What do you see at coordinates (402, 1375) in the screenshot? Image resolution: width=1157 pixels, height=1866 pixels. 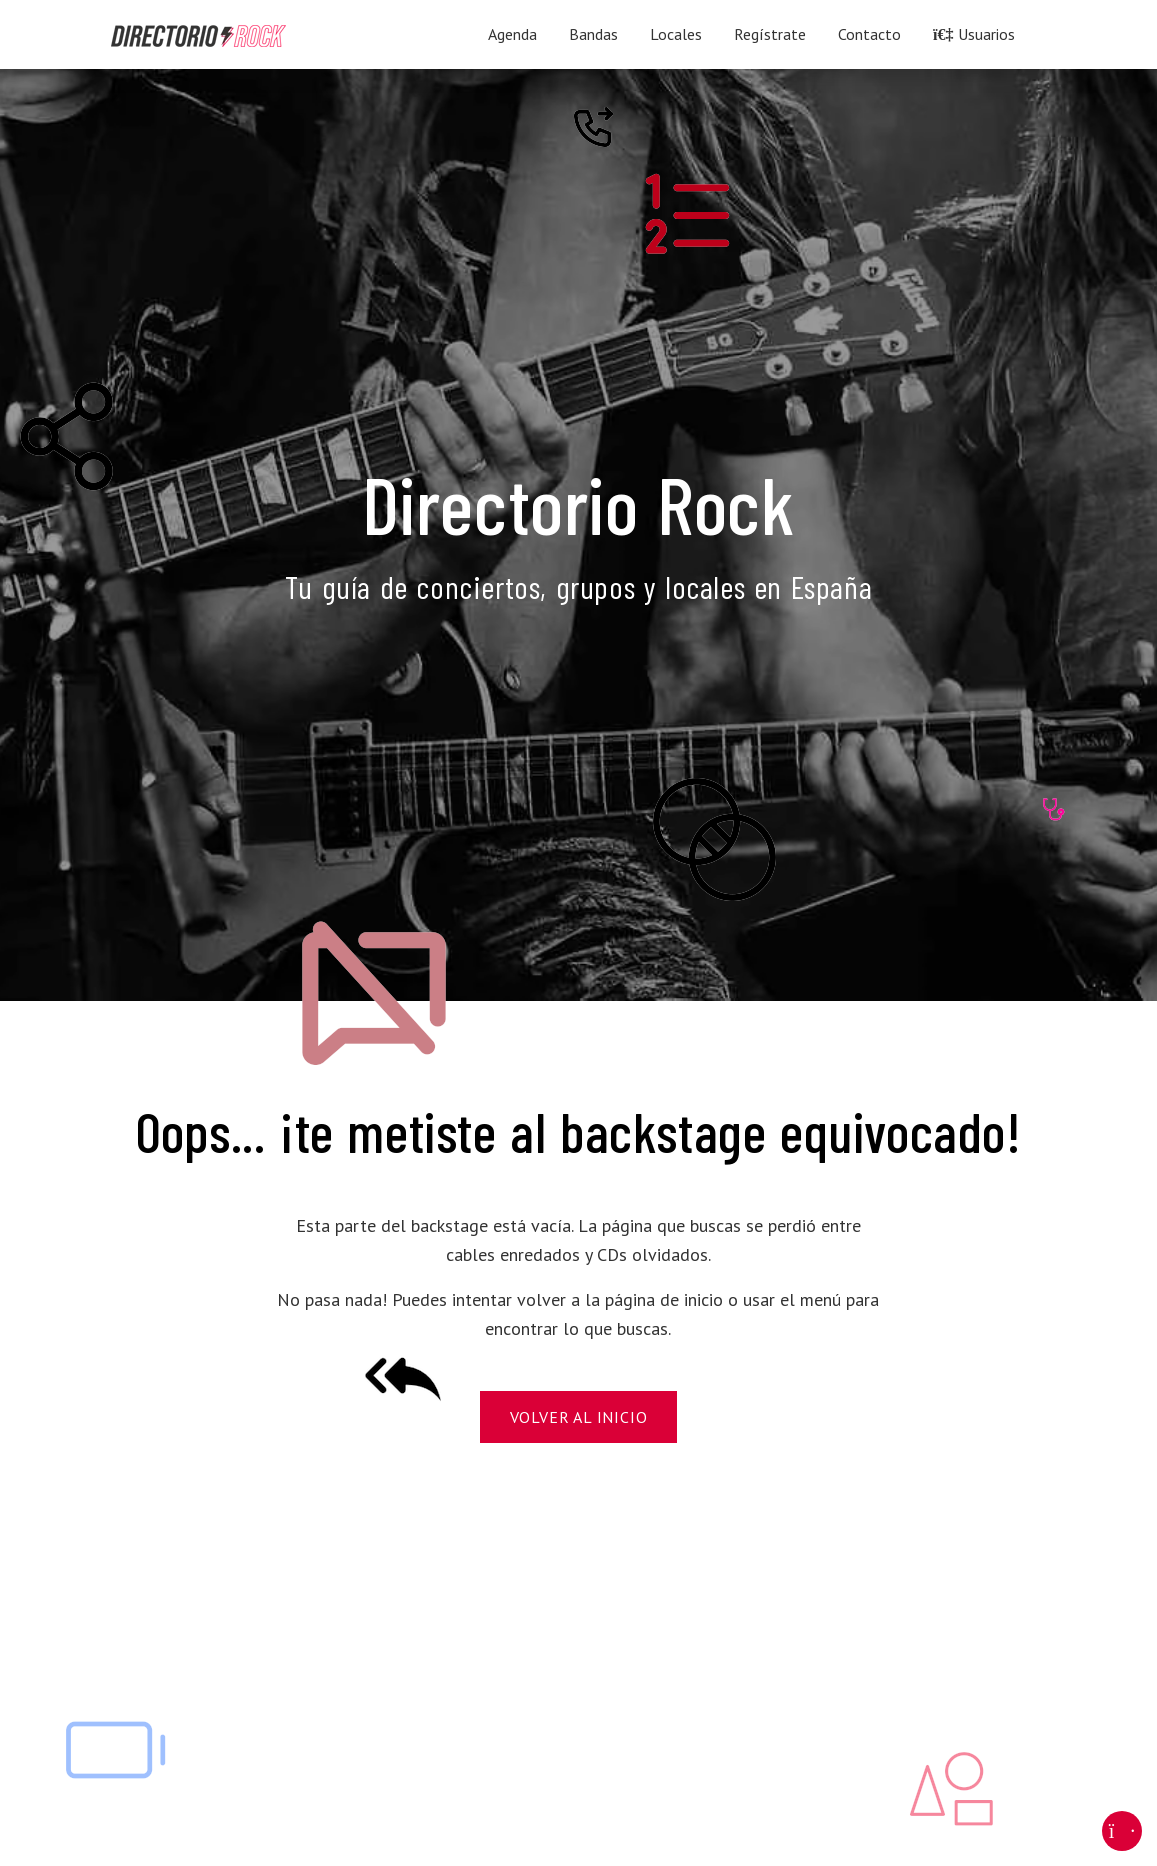 I see `reply to all recipients in an email thread` at bounding box center [402, 1375].